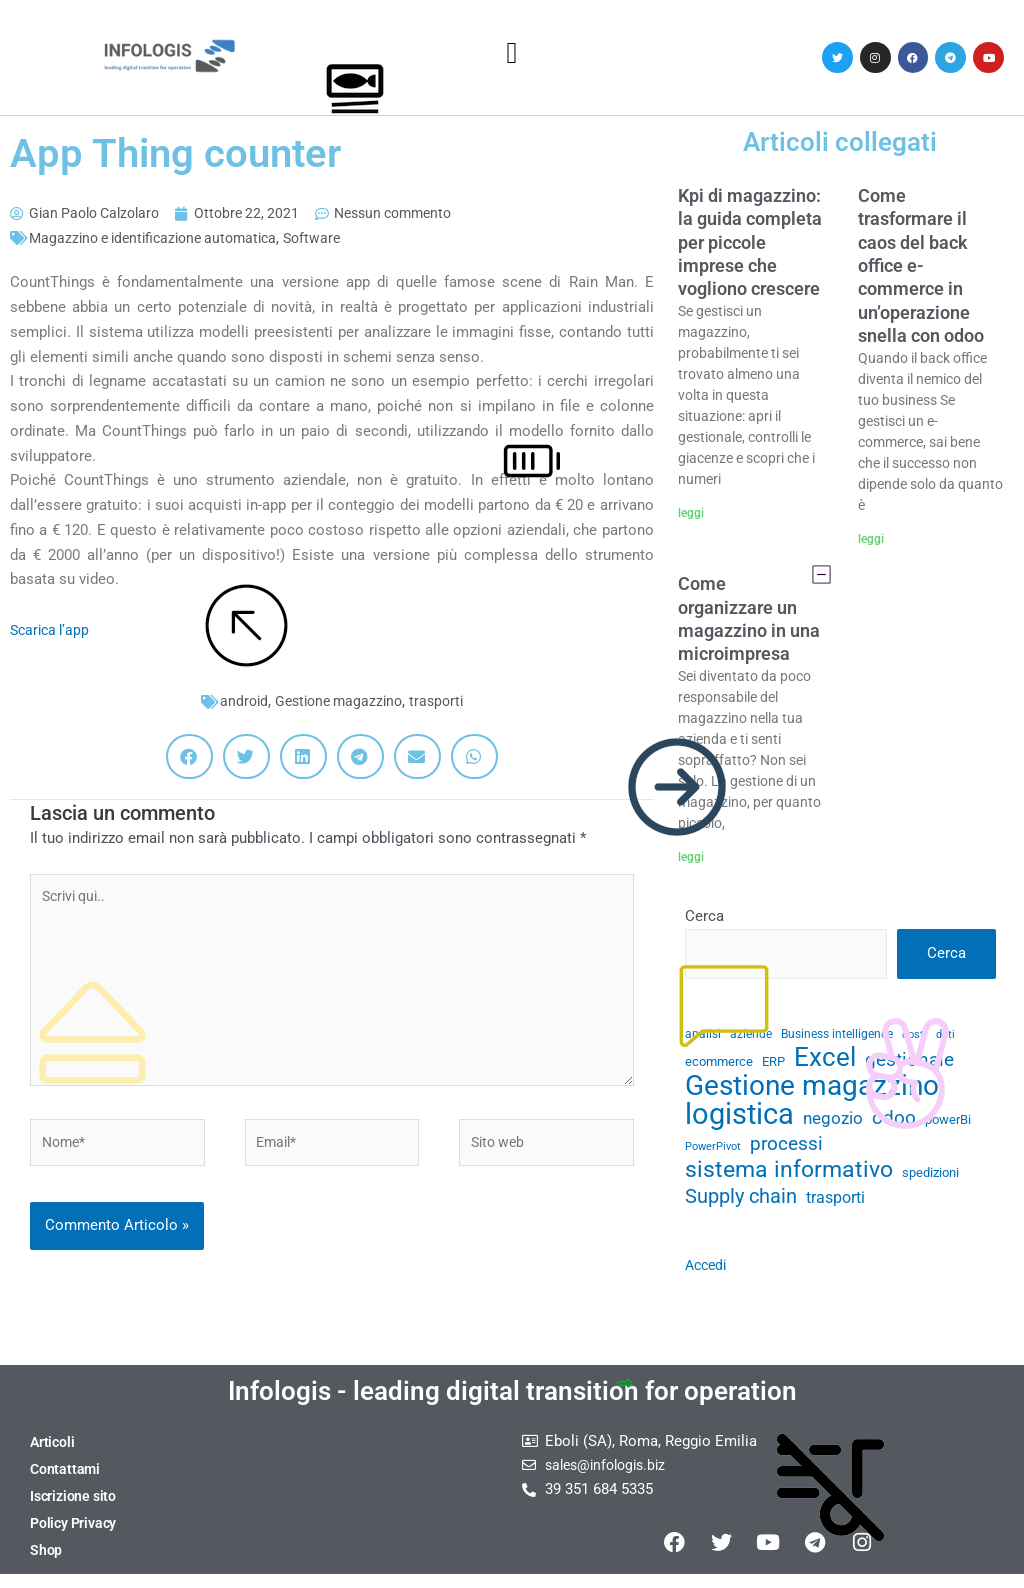 This screenshot has width=1024, height=1588. I want to click on eject media or disc from device, so click(92, 1039).